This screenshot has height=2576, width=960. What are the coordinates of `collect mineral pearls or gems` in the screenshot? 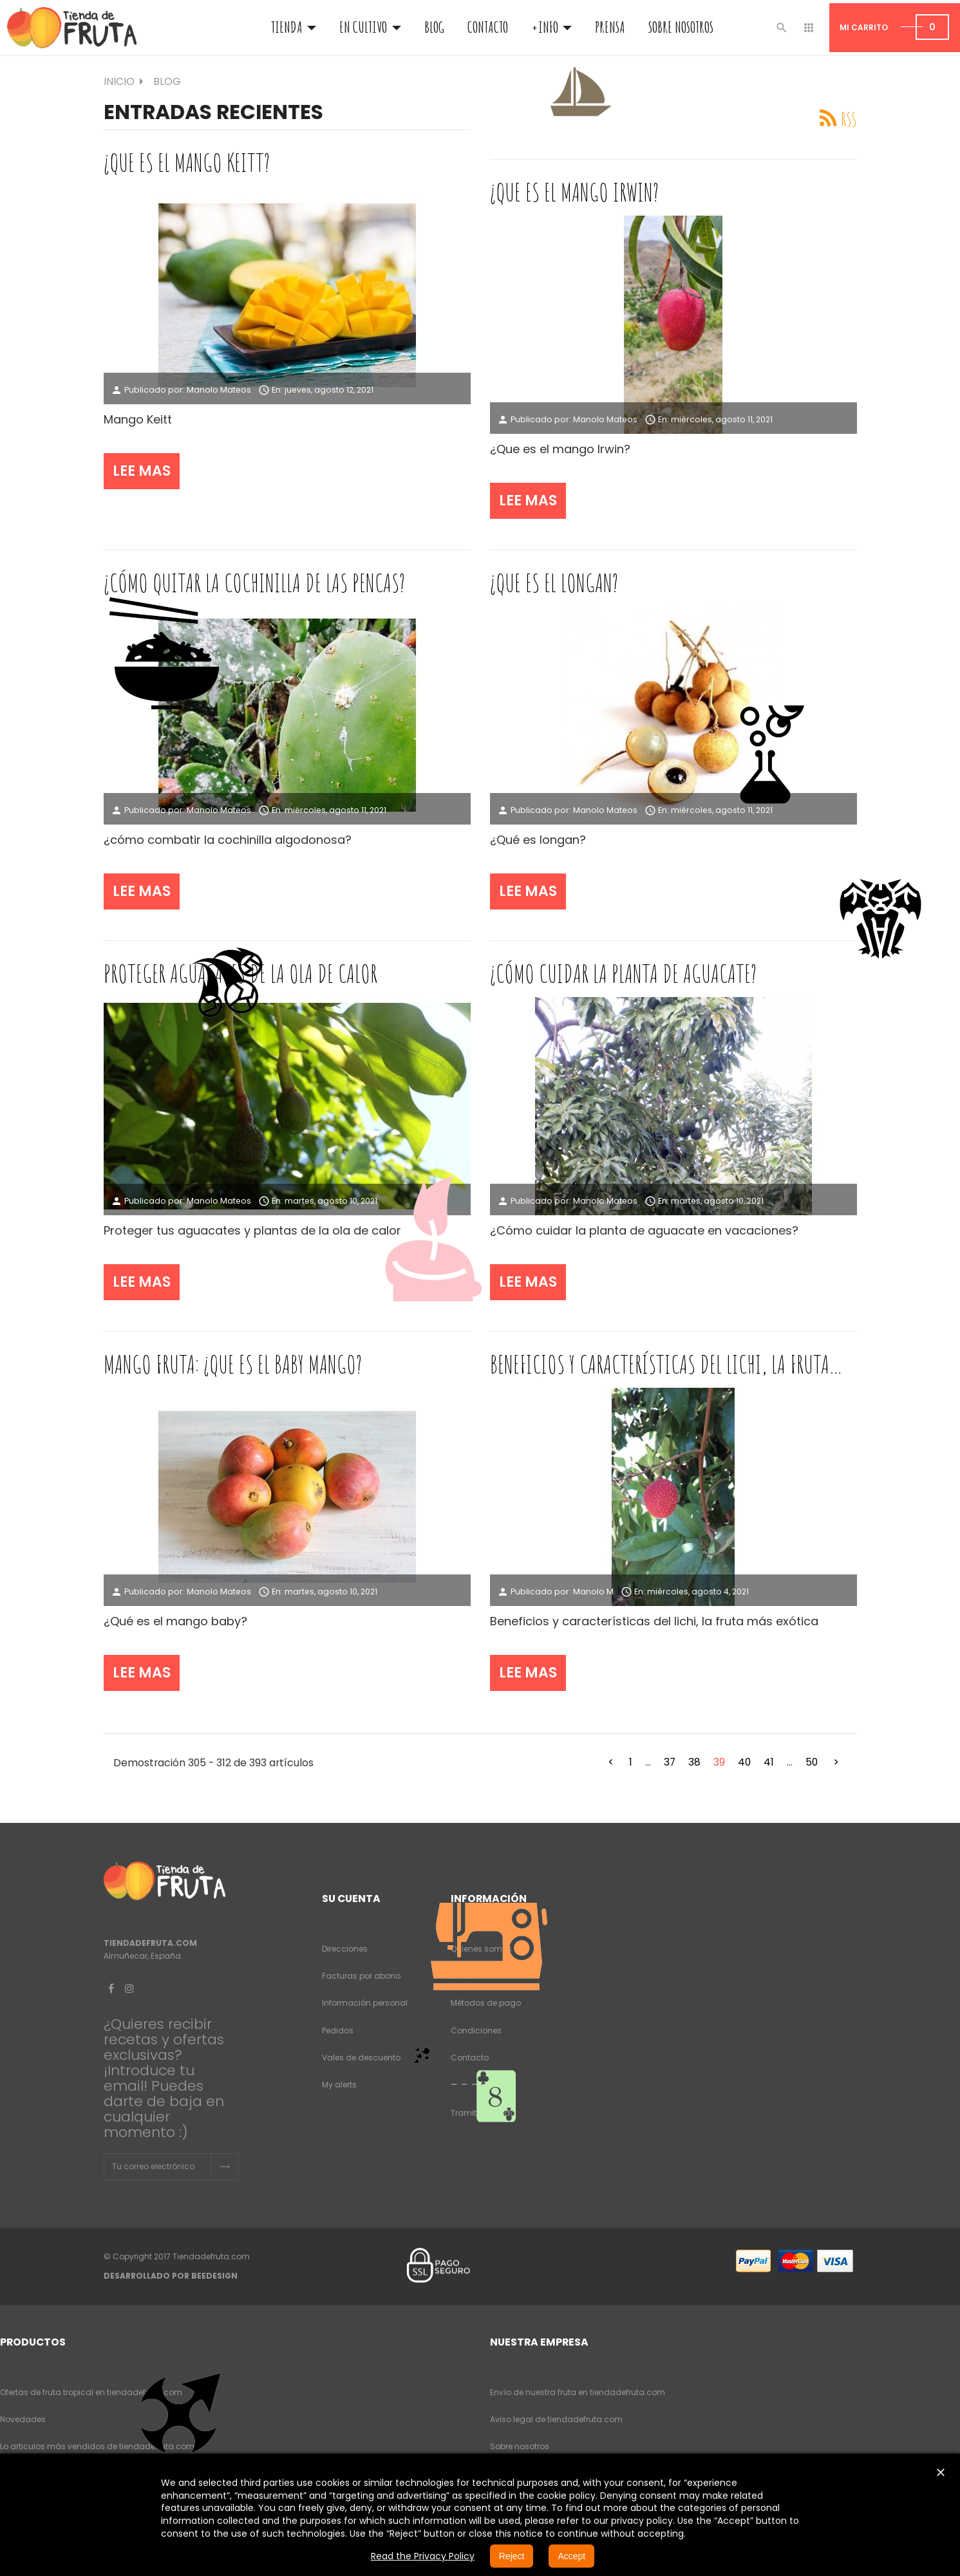 It's located at (422, 2055).